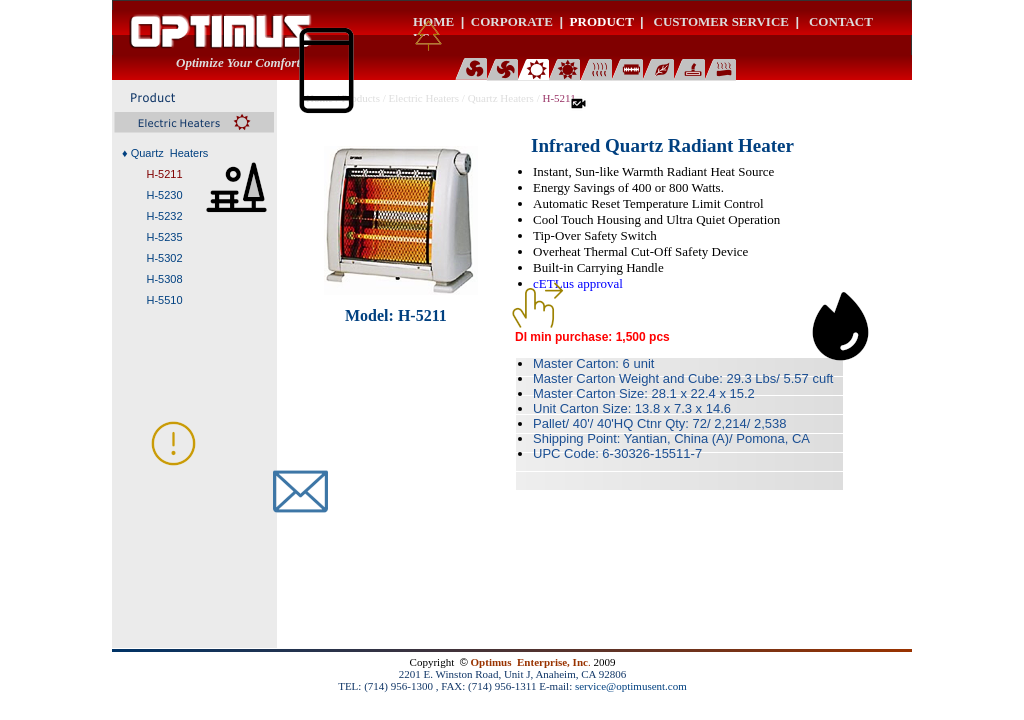 This screenshot has width=1024, height=720. What do you see at coordinates (236, 190) in the screenshot?
I see `view nearby parks or green spaces` at bounding box center [236, 190].